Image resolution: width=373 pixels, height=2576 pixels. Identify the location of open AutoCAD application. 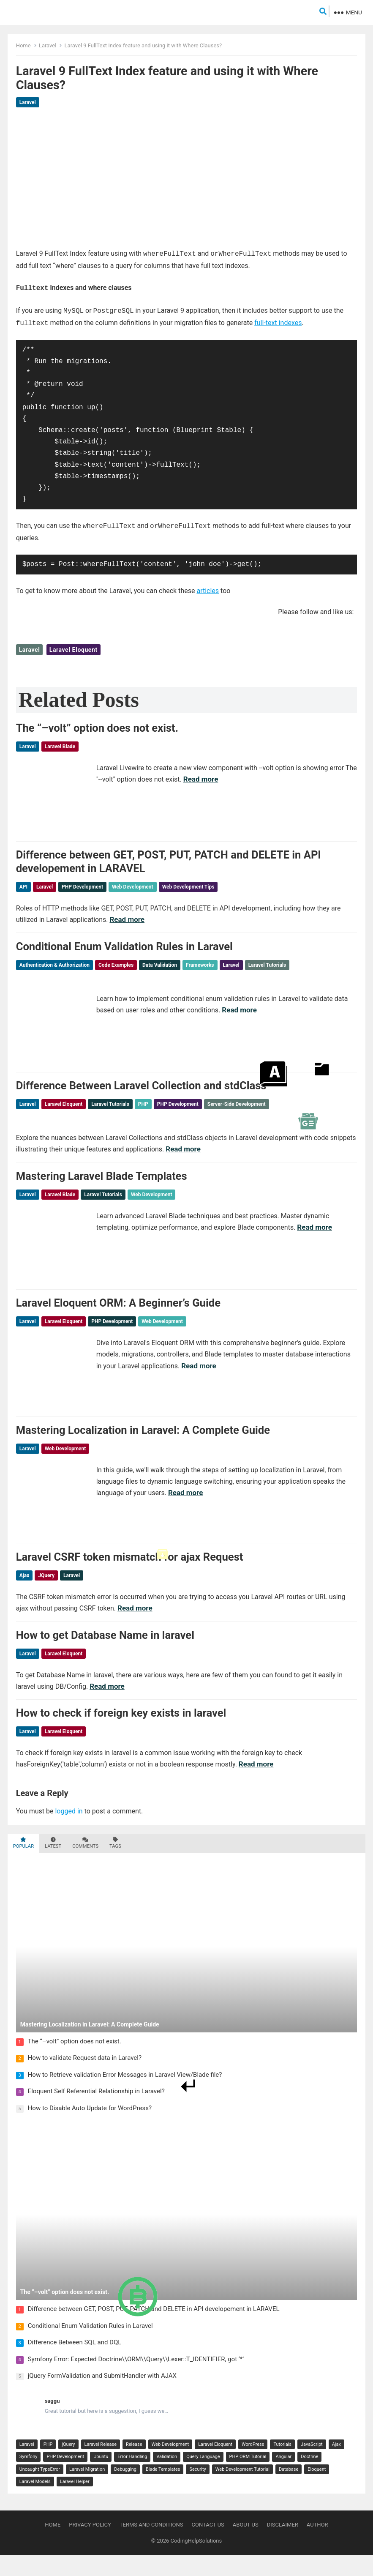
(273, 1074).